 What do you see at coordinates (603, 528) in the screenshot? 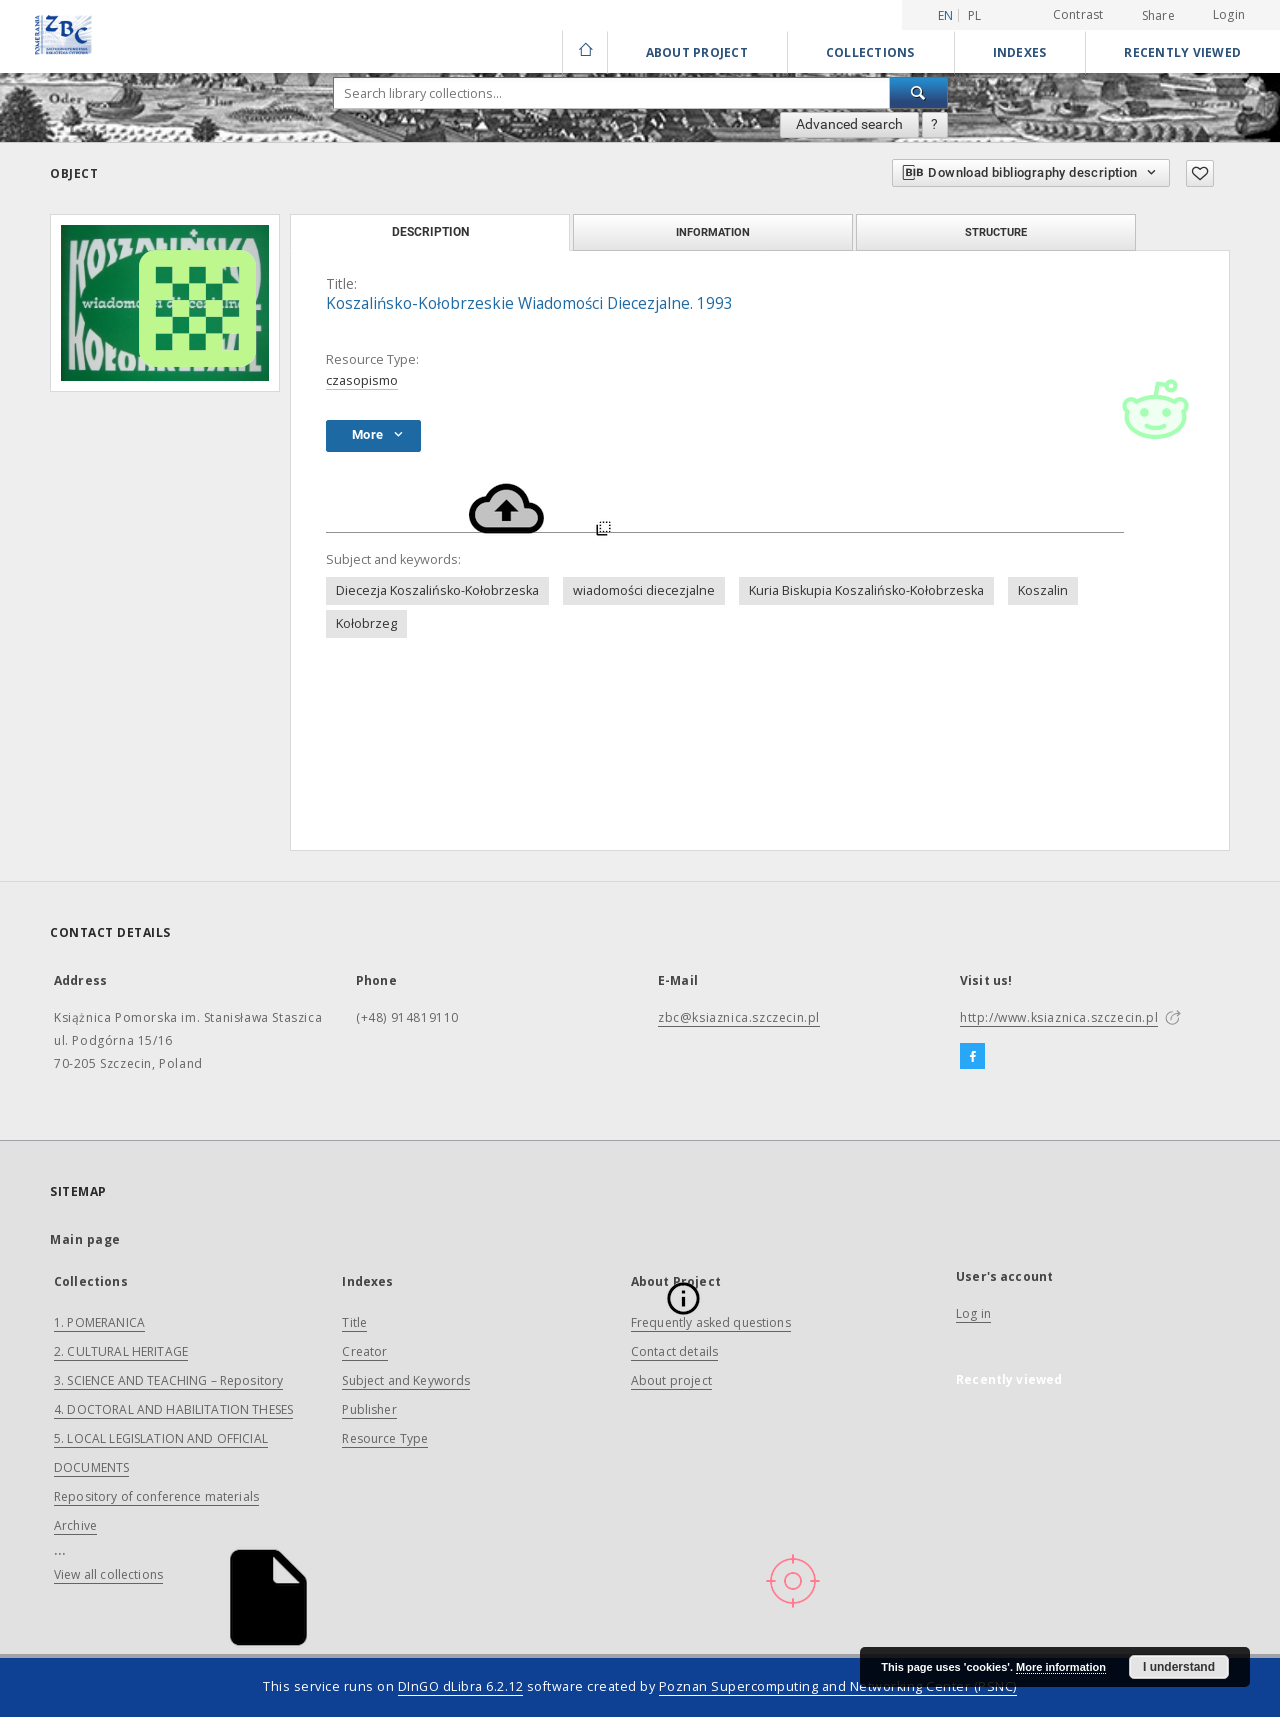
I see `send layer to back` at bounding box center [603, 528].